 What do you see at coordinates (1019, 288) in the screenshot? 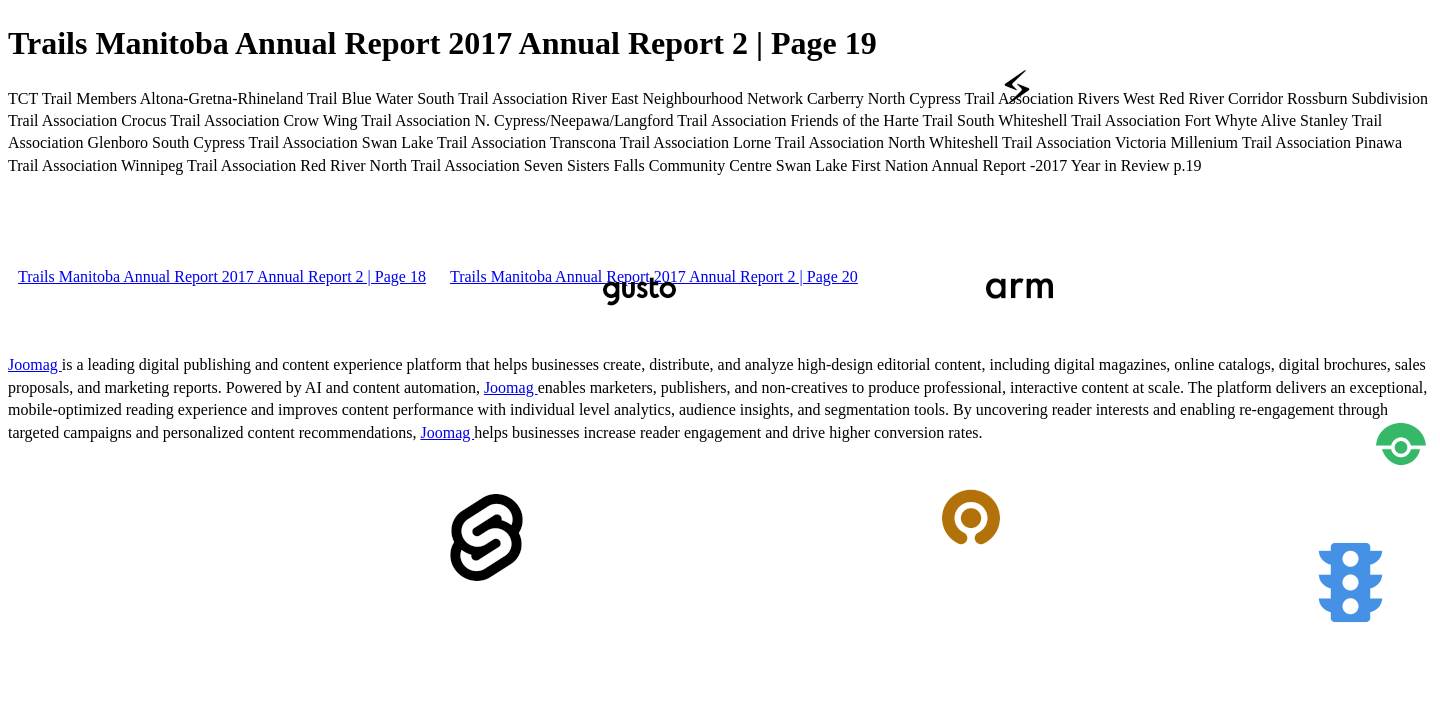
I see `Arm company logo` at bounding box center [1019, 288].